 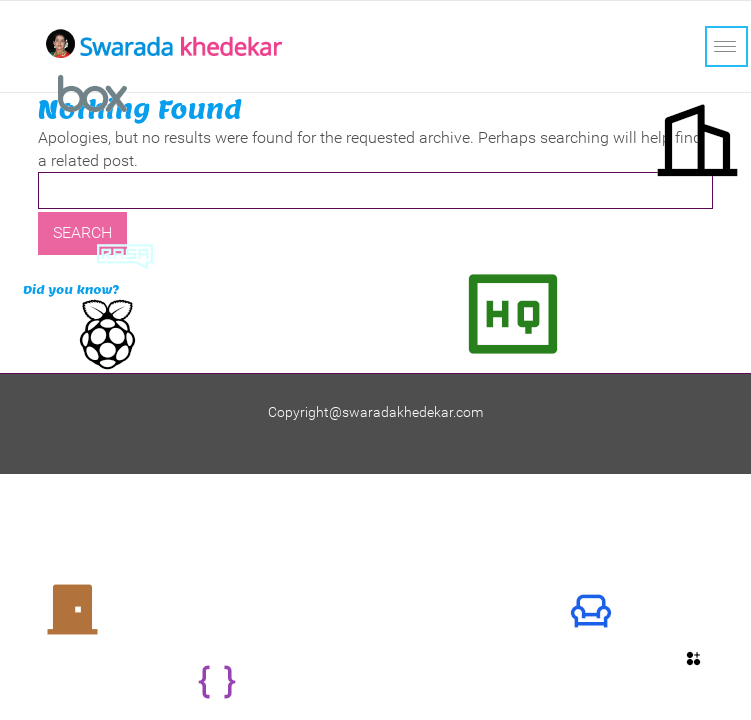 What do you see at coordinates (92, 93) in the screenshot?
I see `open Box cloud storage app` at bounding box center [92, 93].